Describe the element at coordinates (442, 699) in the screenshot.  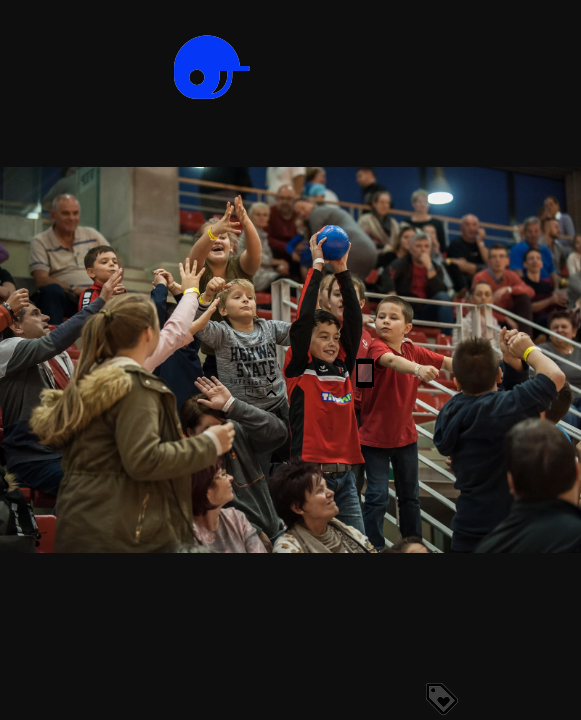
I see `access loyalty rewards or points` at that location.